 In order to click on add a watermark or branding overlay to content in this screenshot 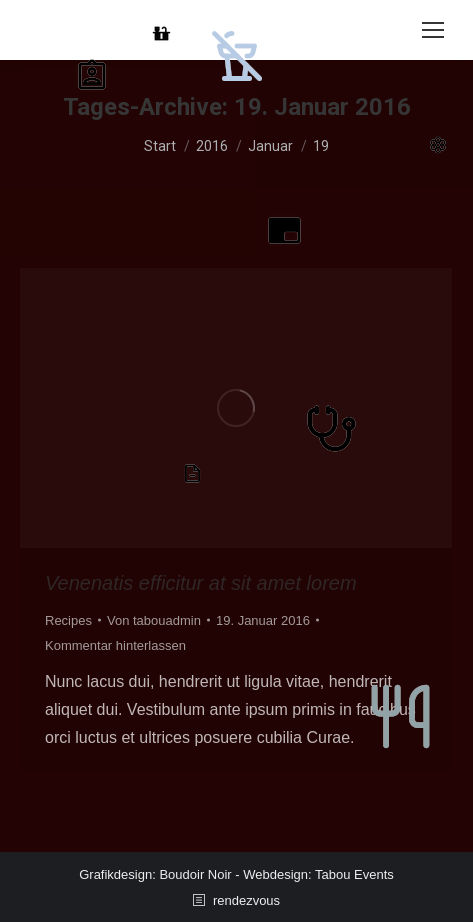, I will do `click(284, 230)`.